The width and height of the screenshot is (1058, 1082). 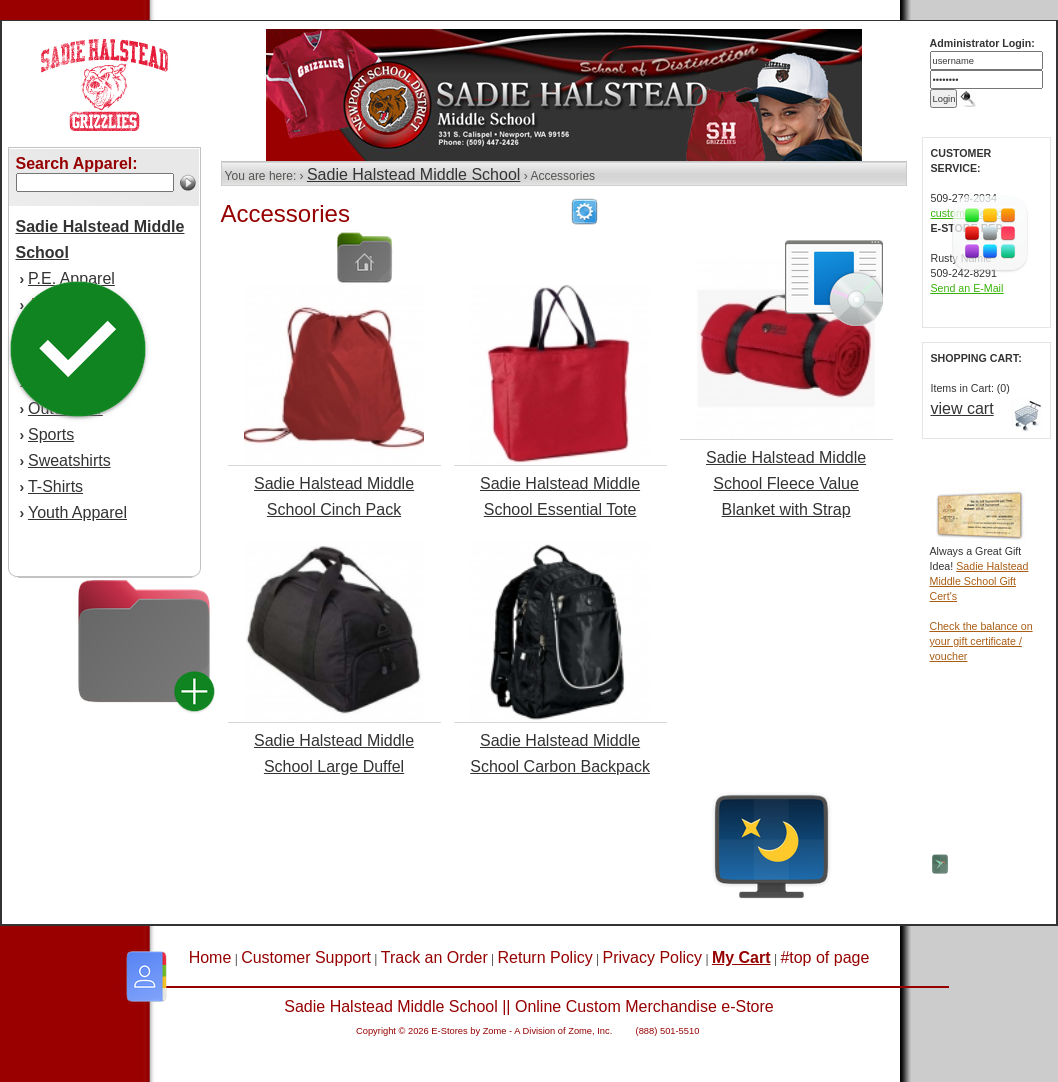 What do you see at coordinates (146, 976) in the screenshot?
I see `open the contacts app` at bounding box center [146, 976].